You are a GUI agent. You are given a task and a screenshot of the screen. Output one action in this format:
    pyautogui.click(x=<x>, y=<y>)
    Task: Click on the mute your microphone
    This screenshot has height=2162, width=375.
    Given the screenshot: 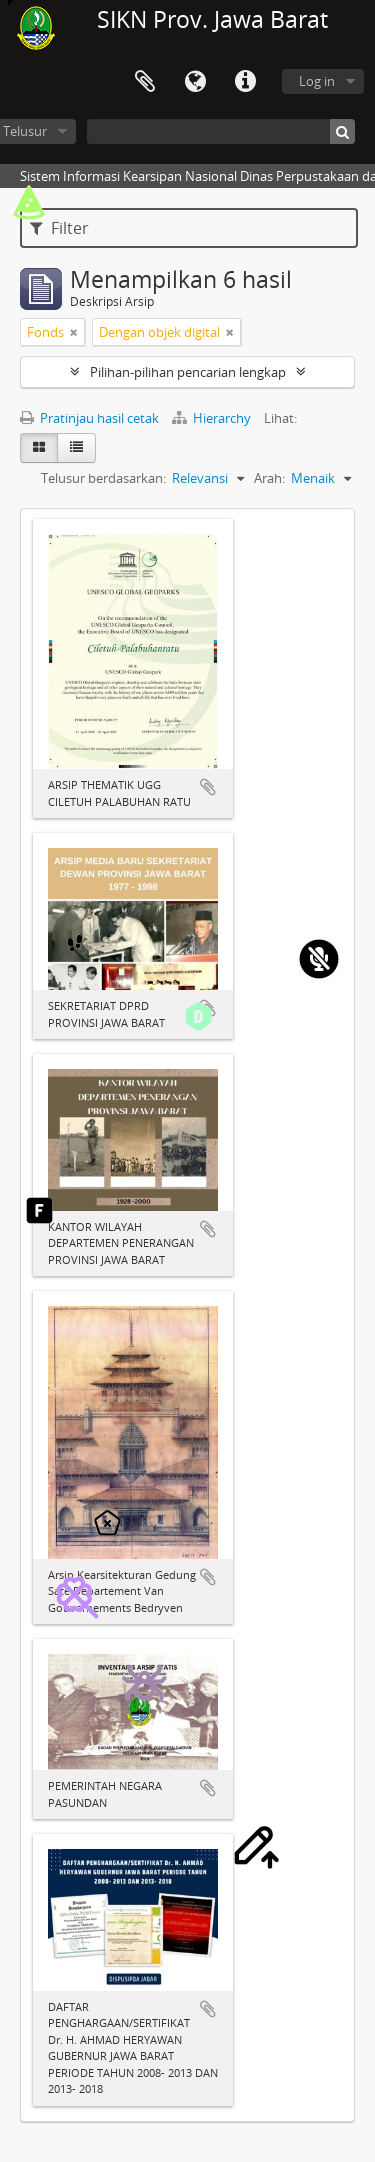 What is the action you would take?
    pyautogui.click(x=319, y=959)
    